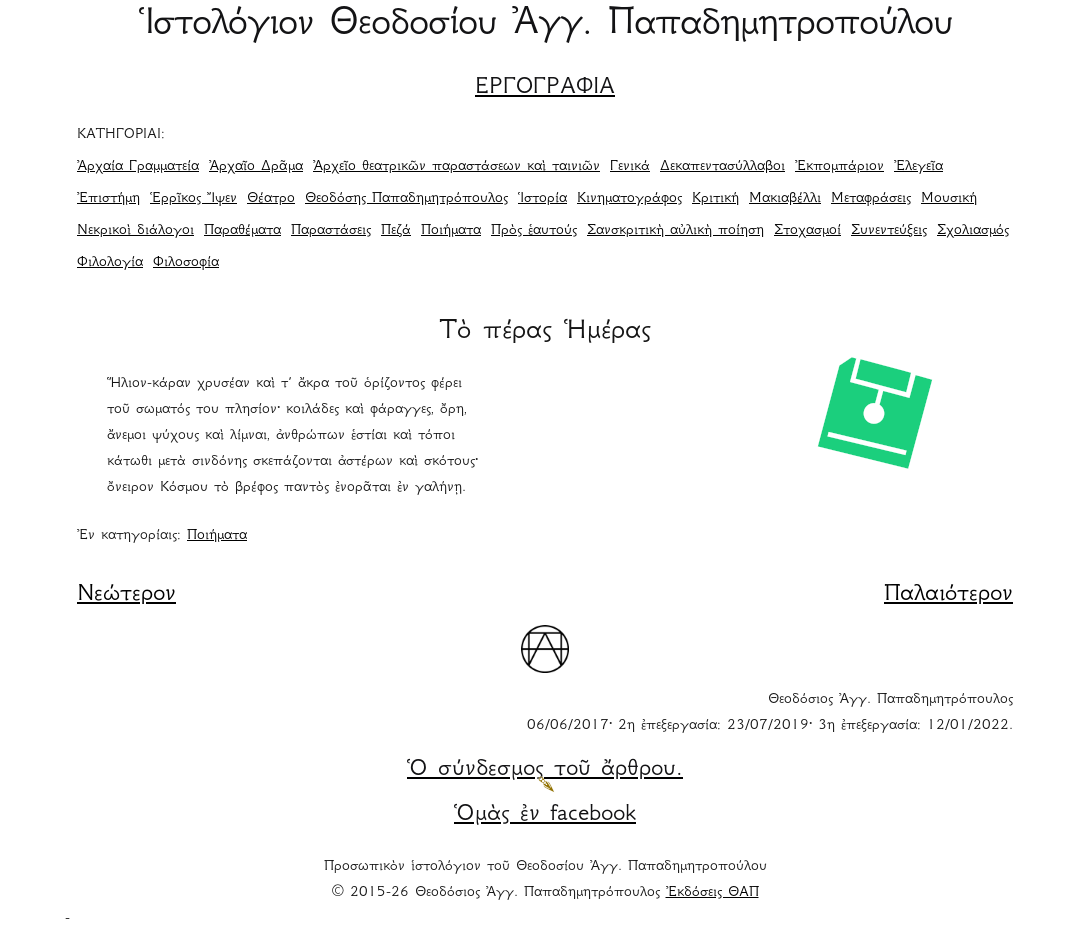  What do you see at coordinates (546, 784) in the screenshot?
I see `select throwing knife weapon` at bounding box center [546, 784].